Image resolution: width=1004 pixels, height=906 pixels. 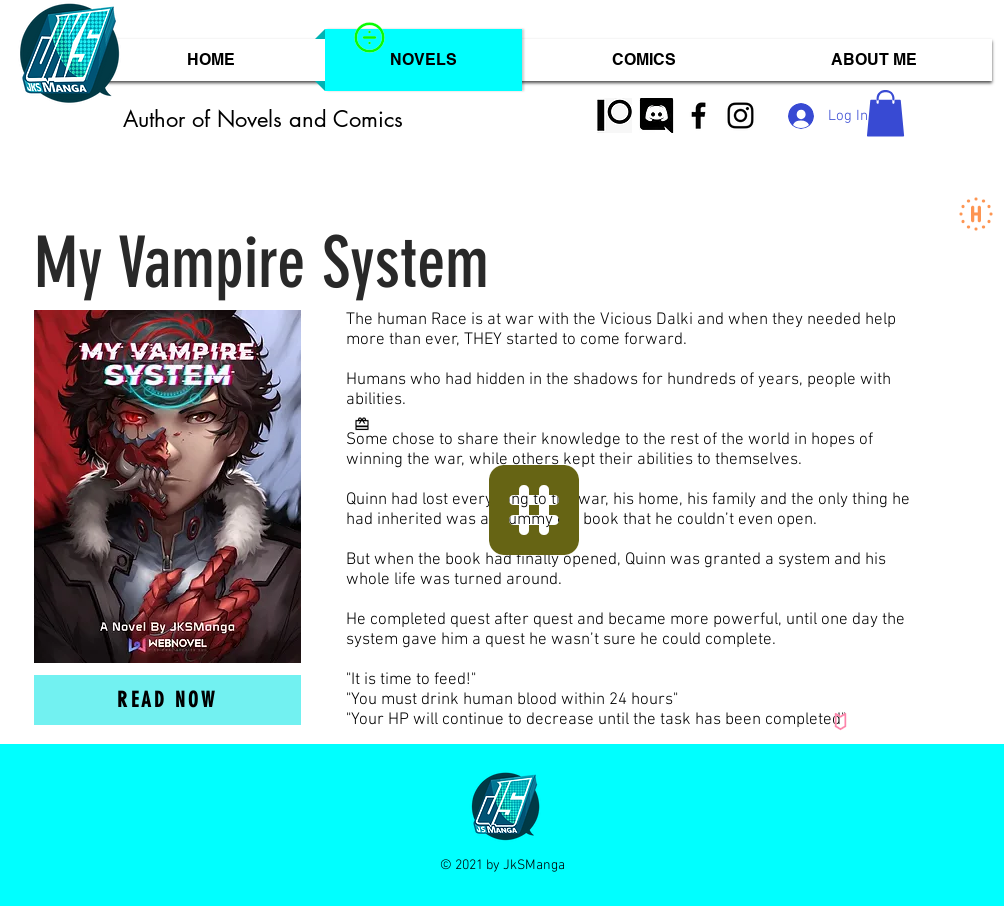 I want to click on redeem a gift card or promo code, so click(x=362, y=424).